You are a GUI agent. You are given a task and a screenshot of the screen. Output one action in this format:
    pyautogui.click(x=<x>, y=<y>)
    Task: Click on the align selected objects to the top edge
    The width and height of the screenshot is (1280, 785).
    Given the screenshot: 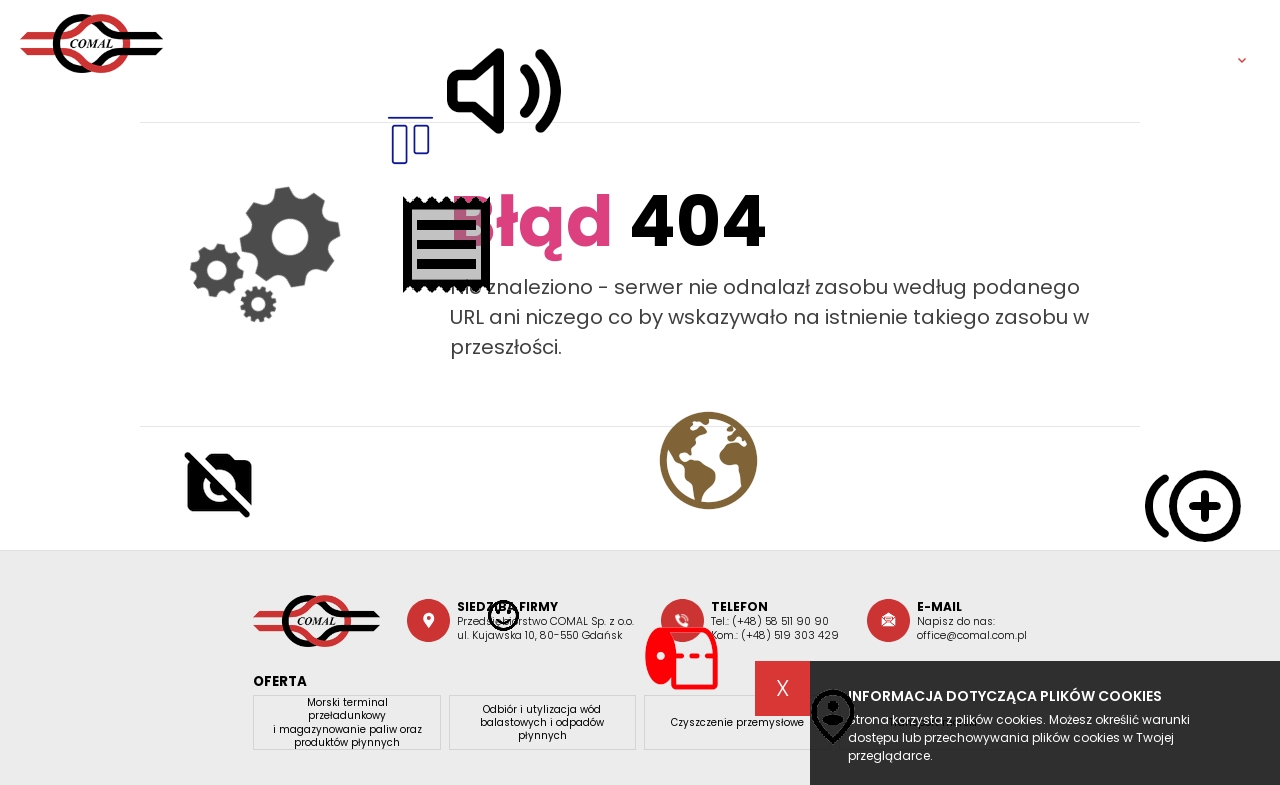 What is the action you would take?
    pyautogui.click(x=410, y=139)
    